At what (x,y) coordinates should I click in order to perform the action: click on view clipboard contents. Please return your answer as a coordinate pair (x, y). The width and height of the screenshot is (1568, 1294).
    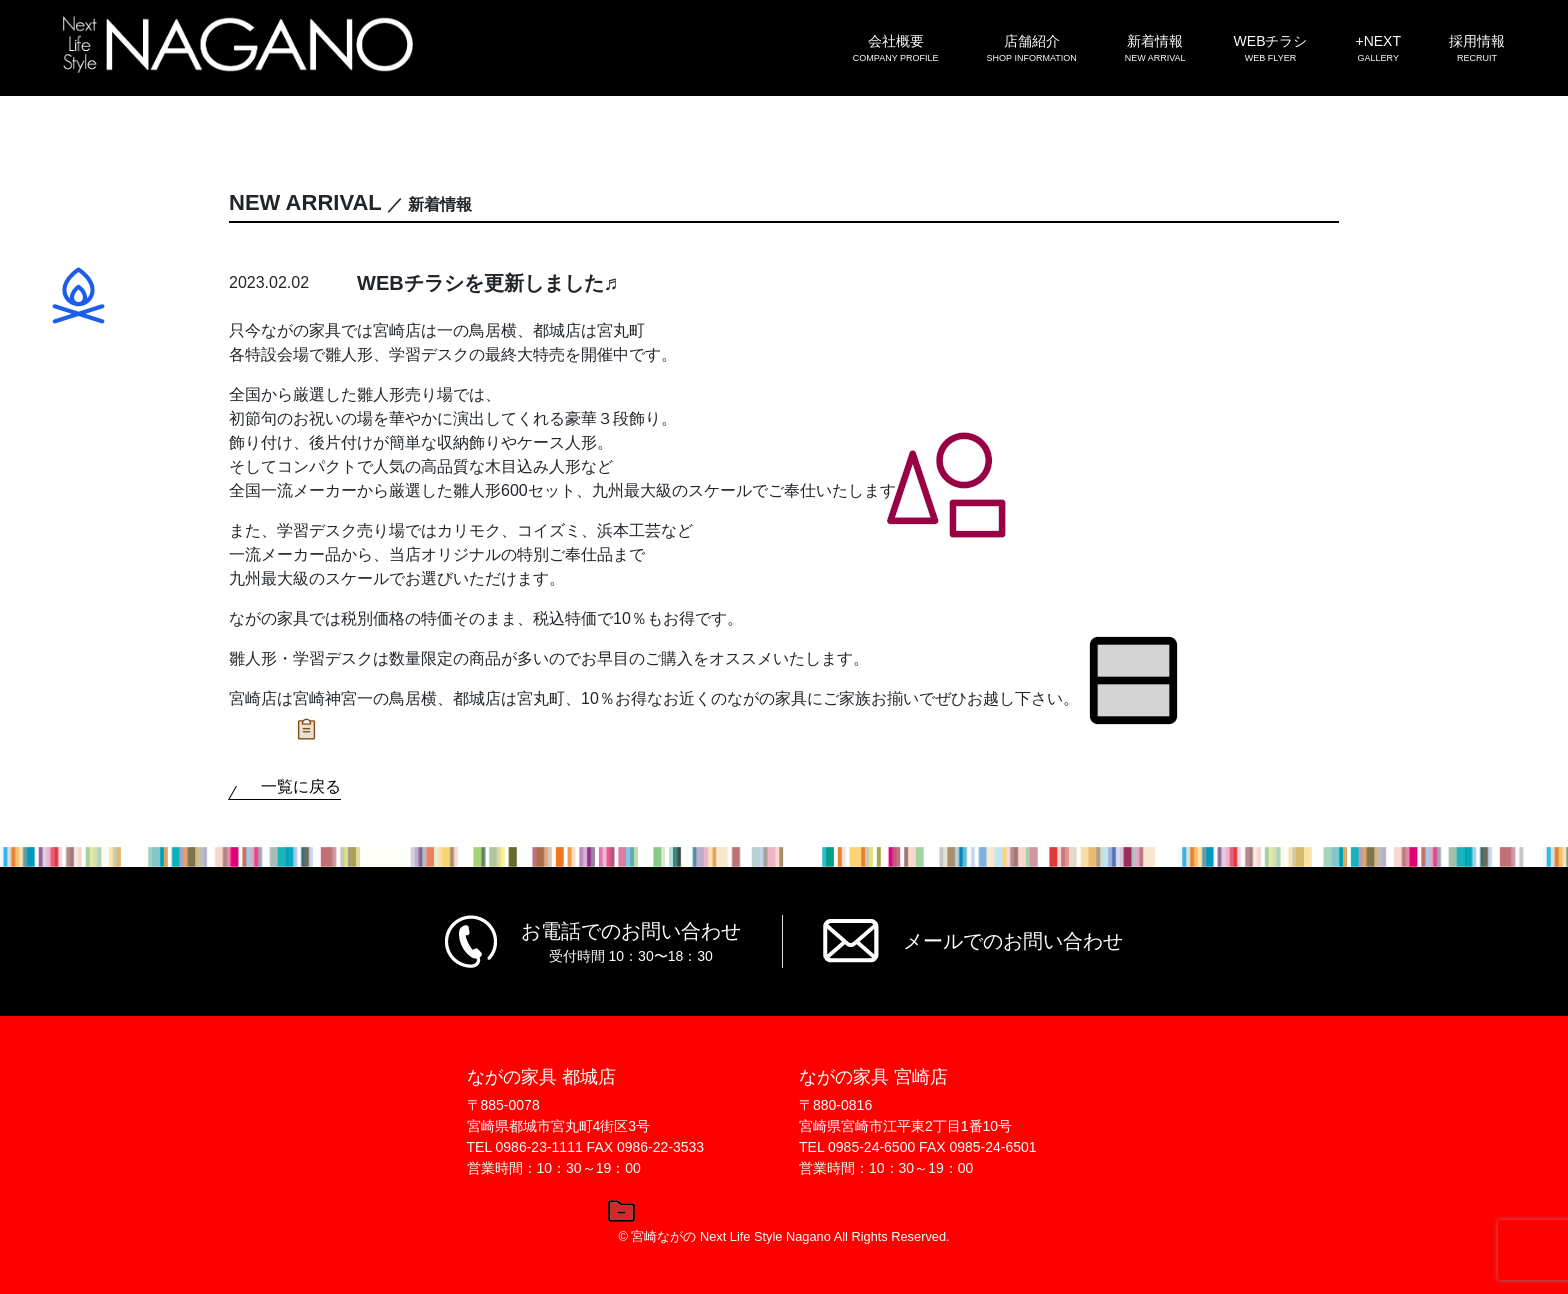
    Looking at the image, I should click on (306, 729).